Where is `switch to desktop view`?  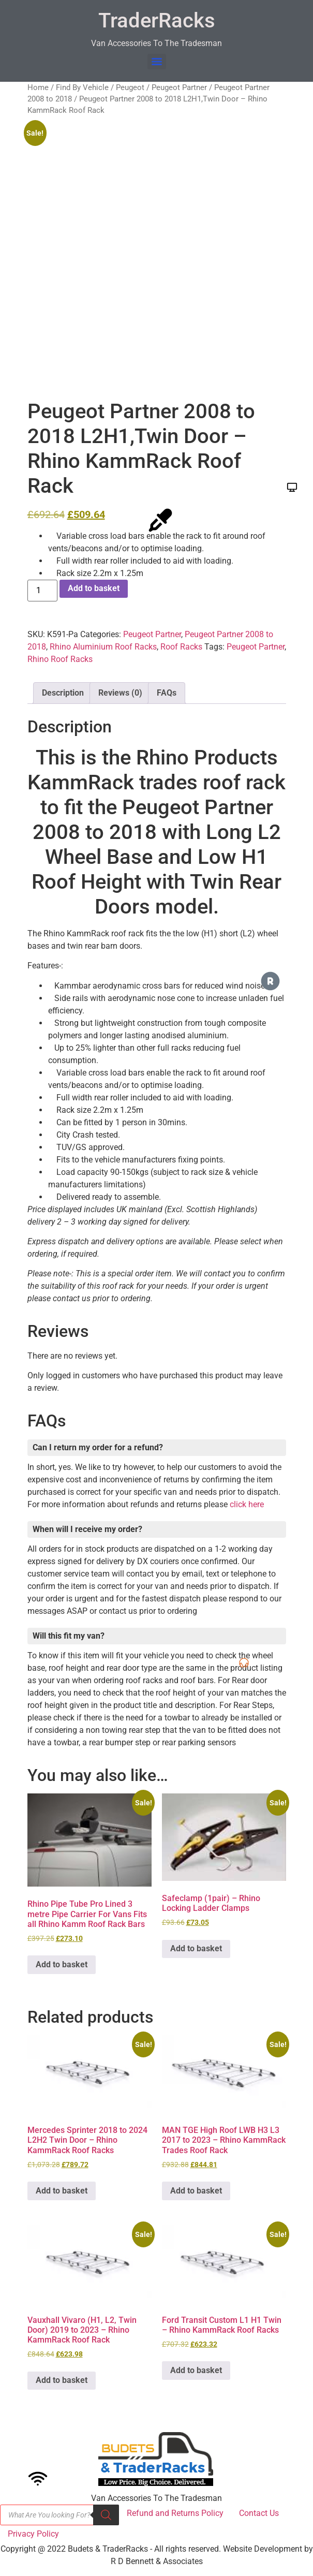
switch to desktop view is located at coordinates (292, 487).